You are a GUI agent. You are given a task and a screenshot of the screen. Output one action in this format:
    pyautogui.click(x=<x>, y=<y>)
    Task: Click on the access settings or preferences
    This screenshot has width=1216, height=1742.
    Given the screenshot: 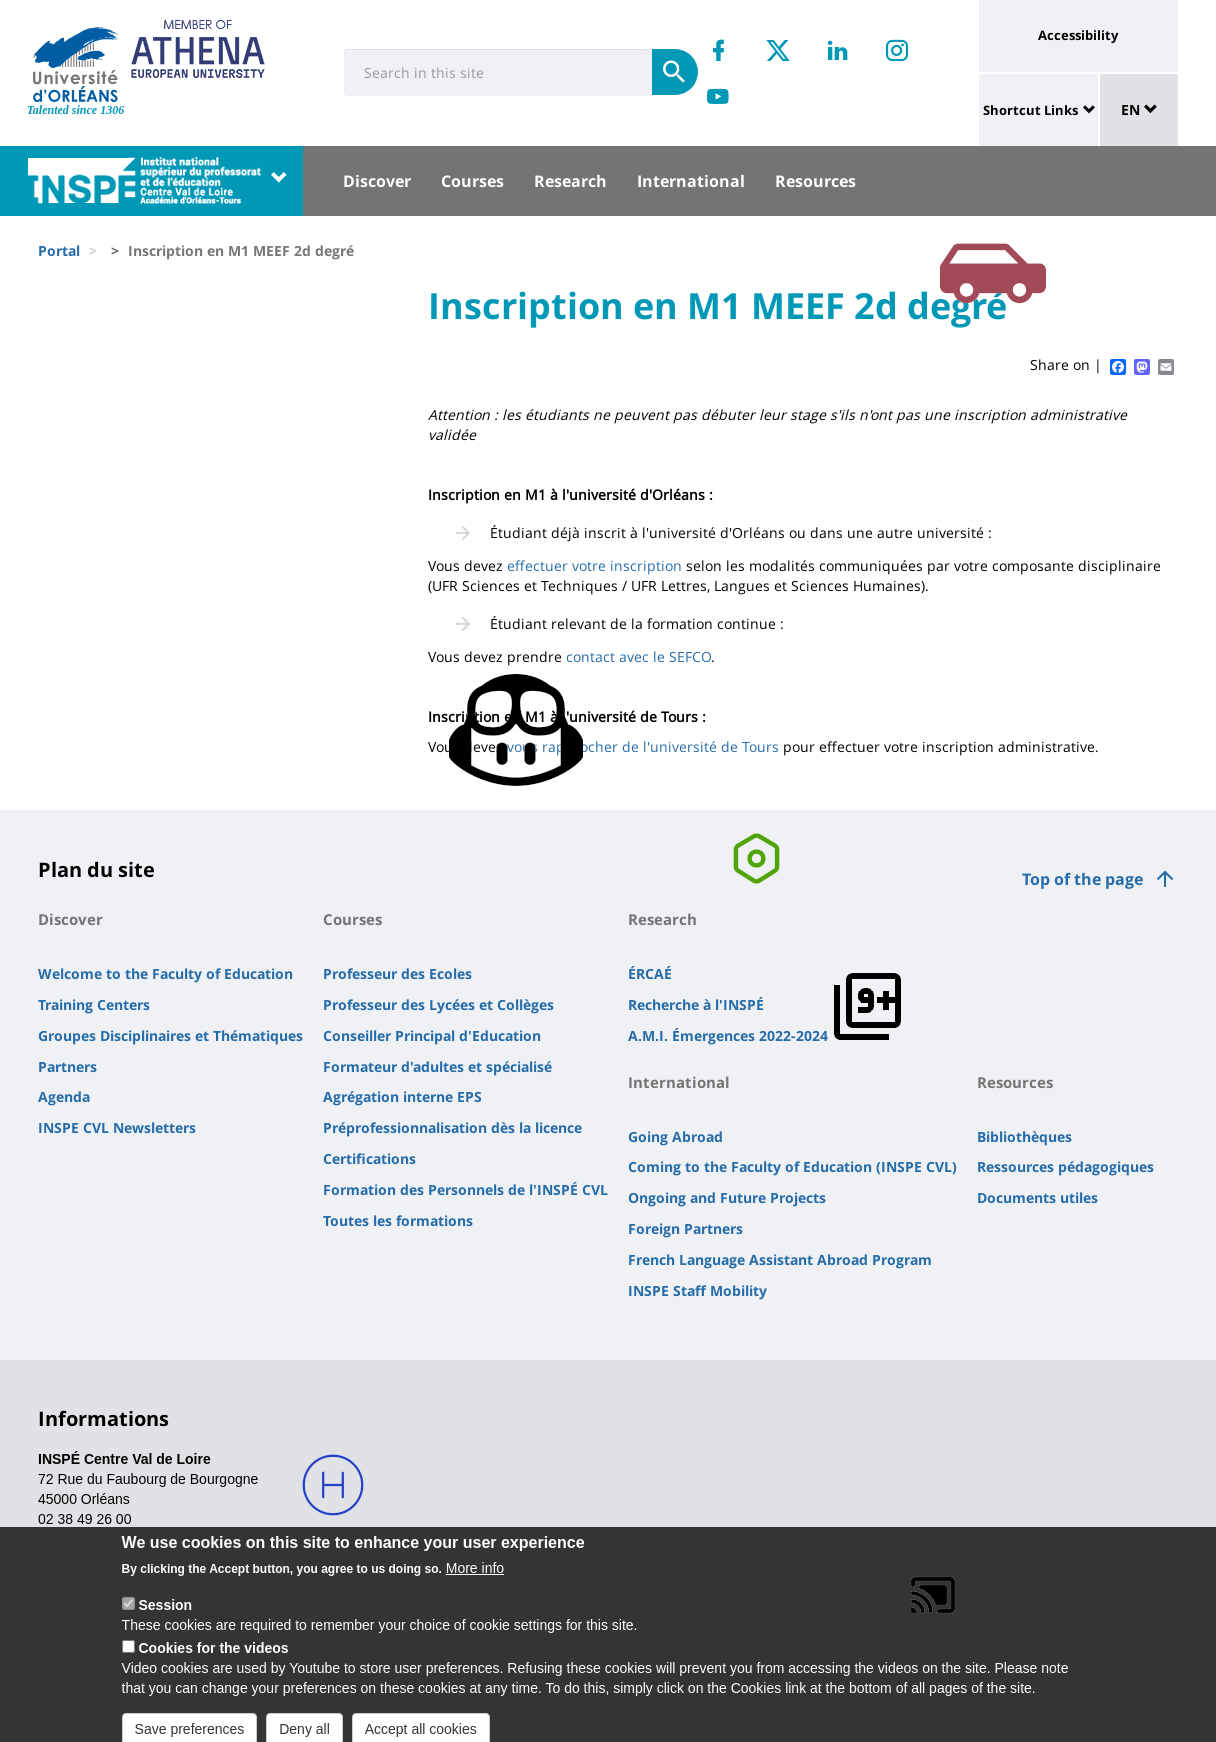 What is the action you would take?
    pyautogui.click(x=756, y=858)
    